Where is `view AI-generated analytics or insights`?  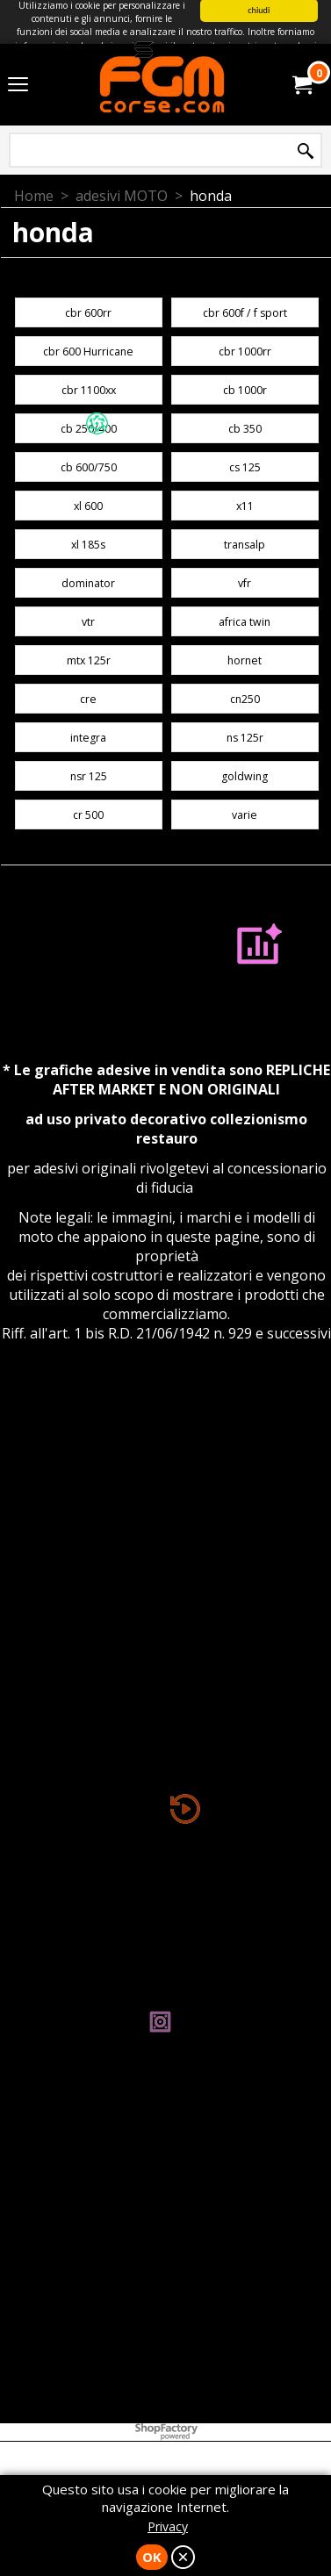
view AI-generated analytics or insights is located at coordinates (257, 945).